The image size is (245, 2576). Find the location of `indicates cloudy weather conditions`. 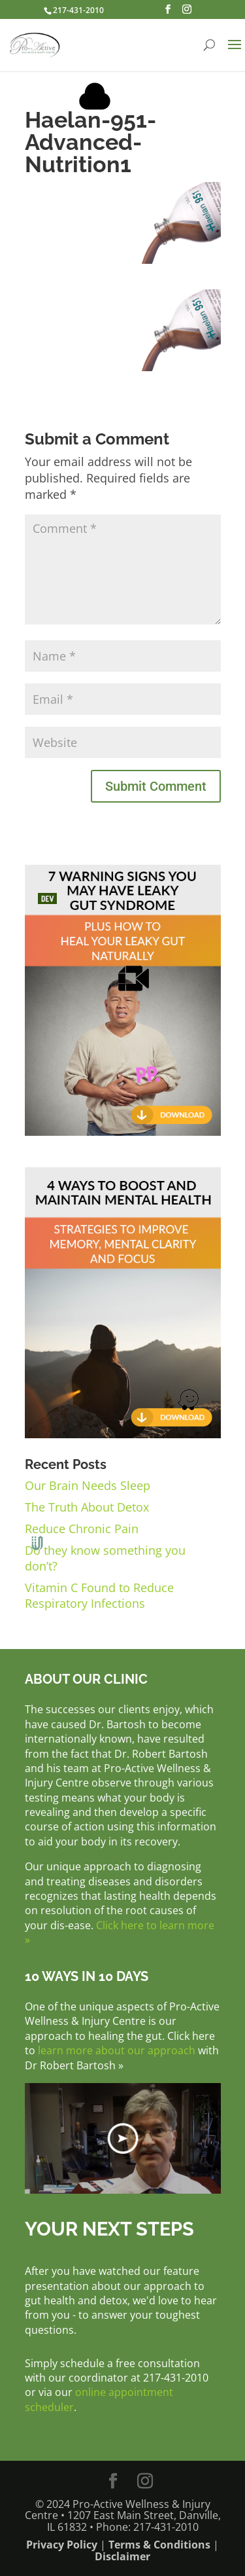

indicates cloudy weather conditions is located at coordinates (95, 97).